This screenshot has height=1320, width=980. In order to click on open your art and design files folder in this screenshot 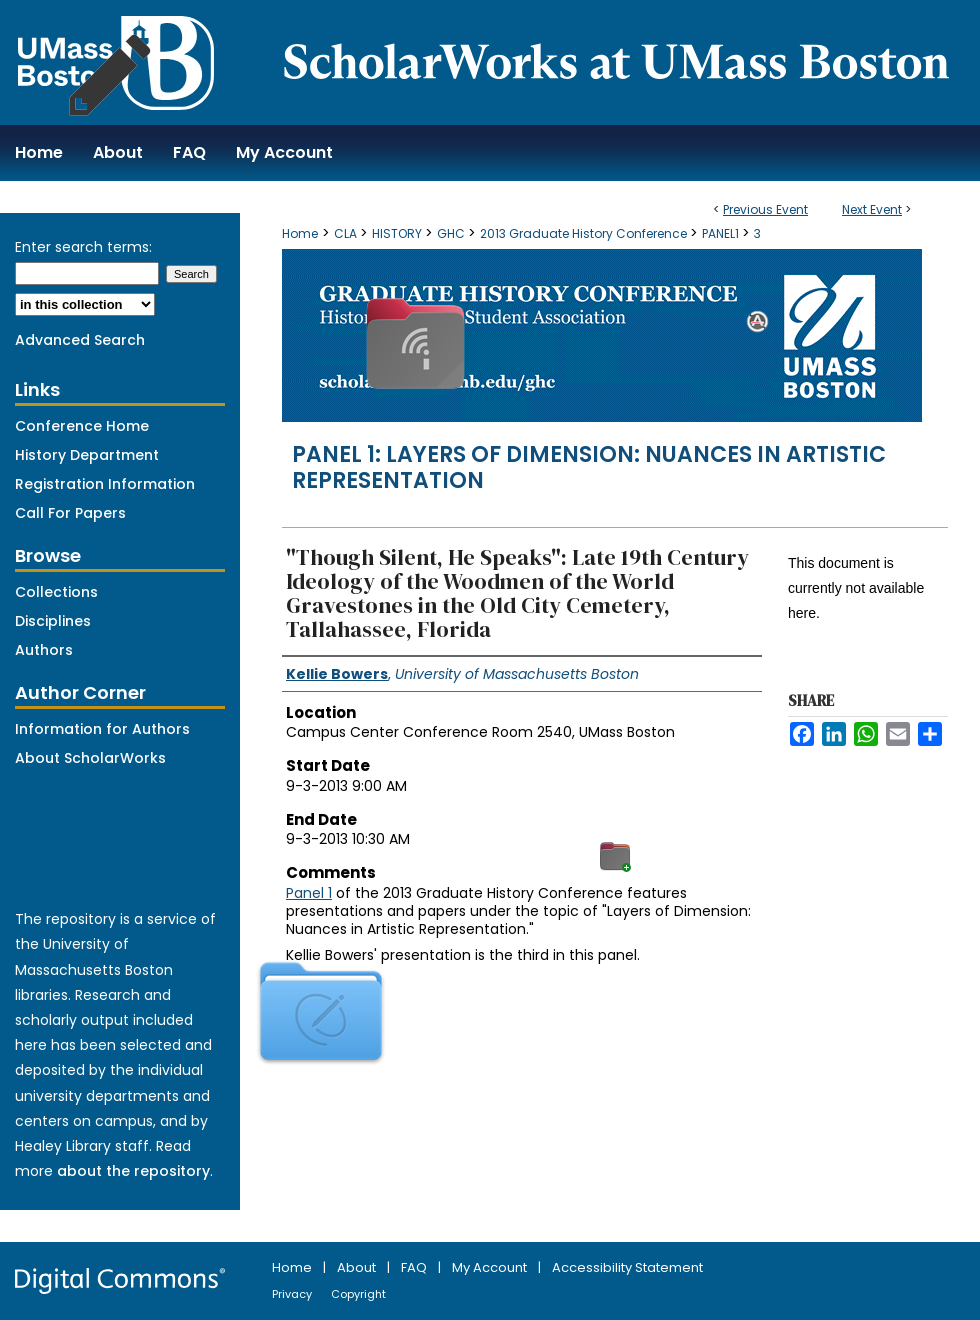, I will do `click(321, 1011)`.